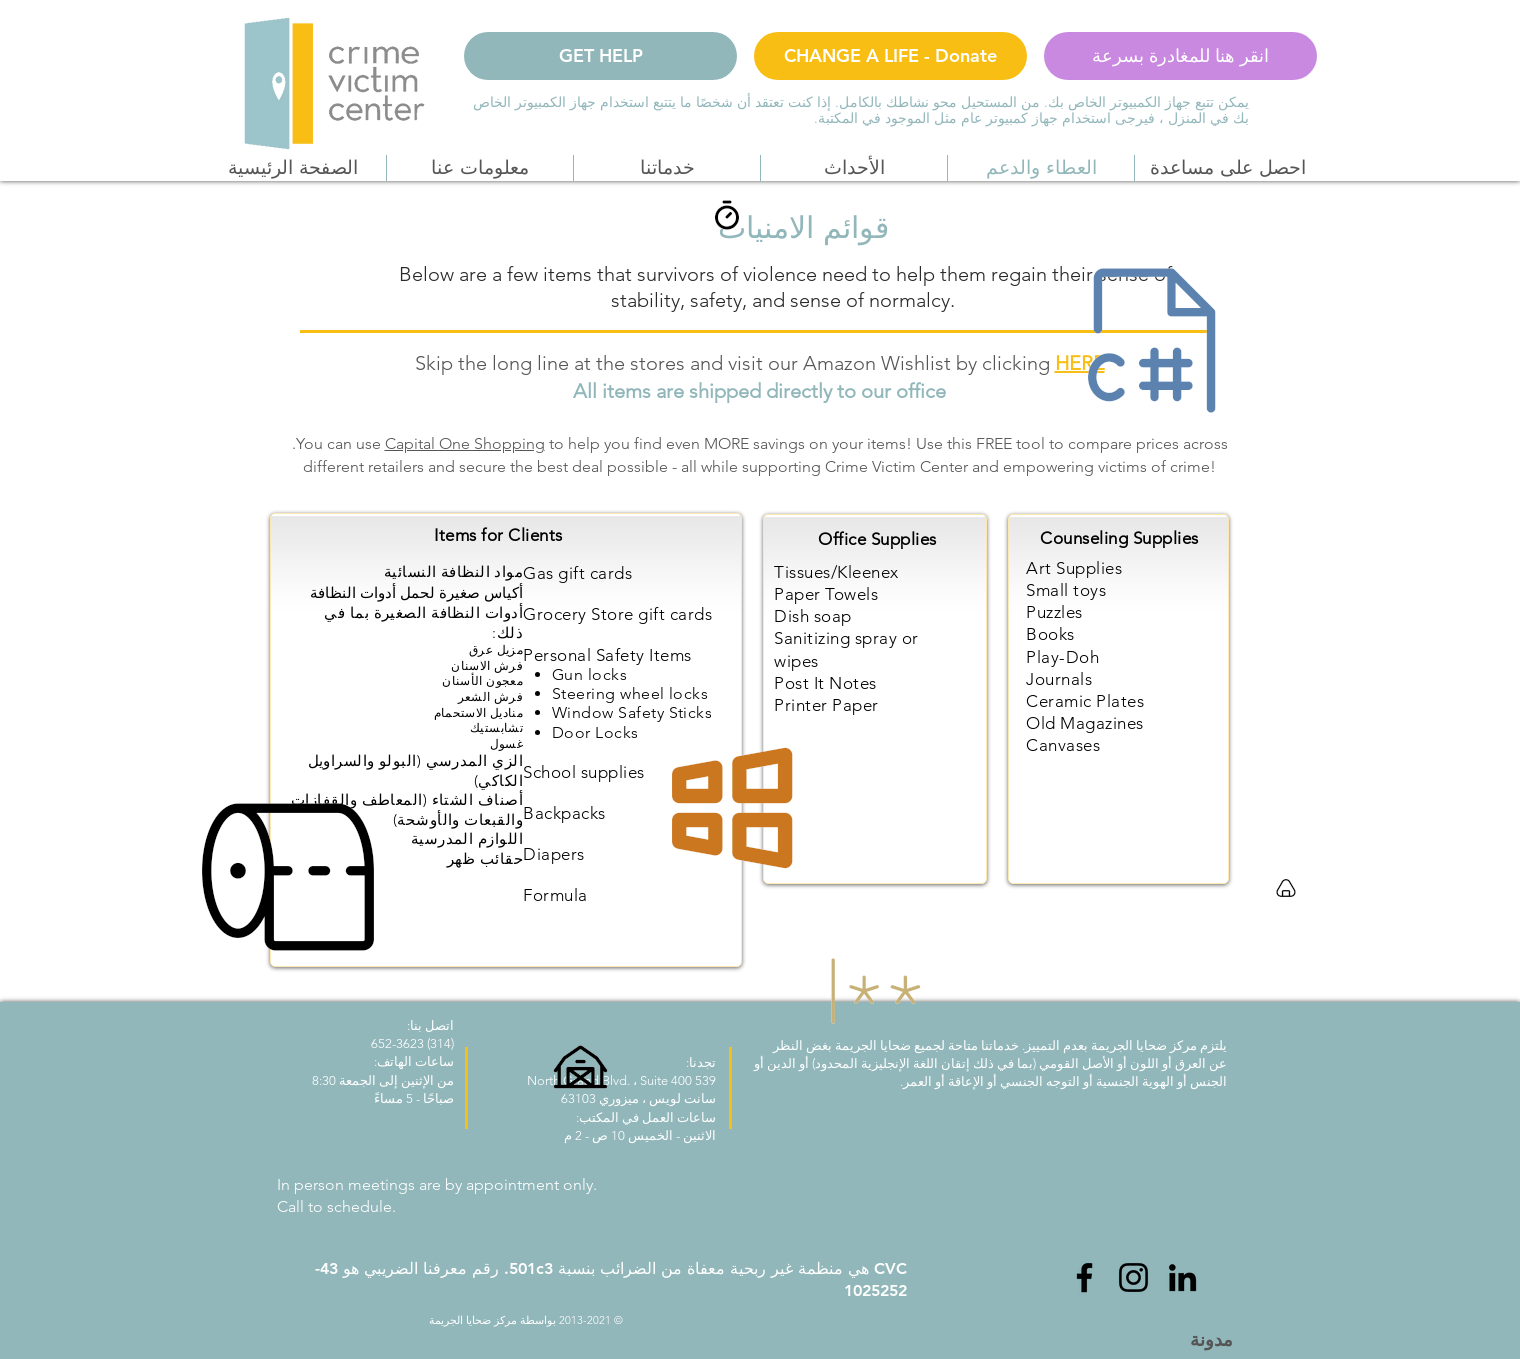 The width and height of the screenshot is (1520, 1359). Describe the element at coordinates (727, 216) in the screenshot. I see `set or view a countdown timer` at that location.